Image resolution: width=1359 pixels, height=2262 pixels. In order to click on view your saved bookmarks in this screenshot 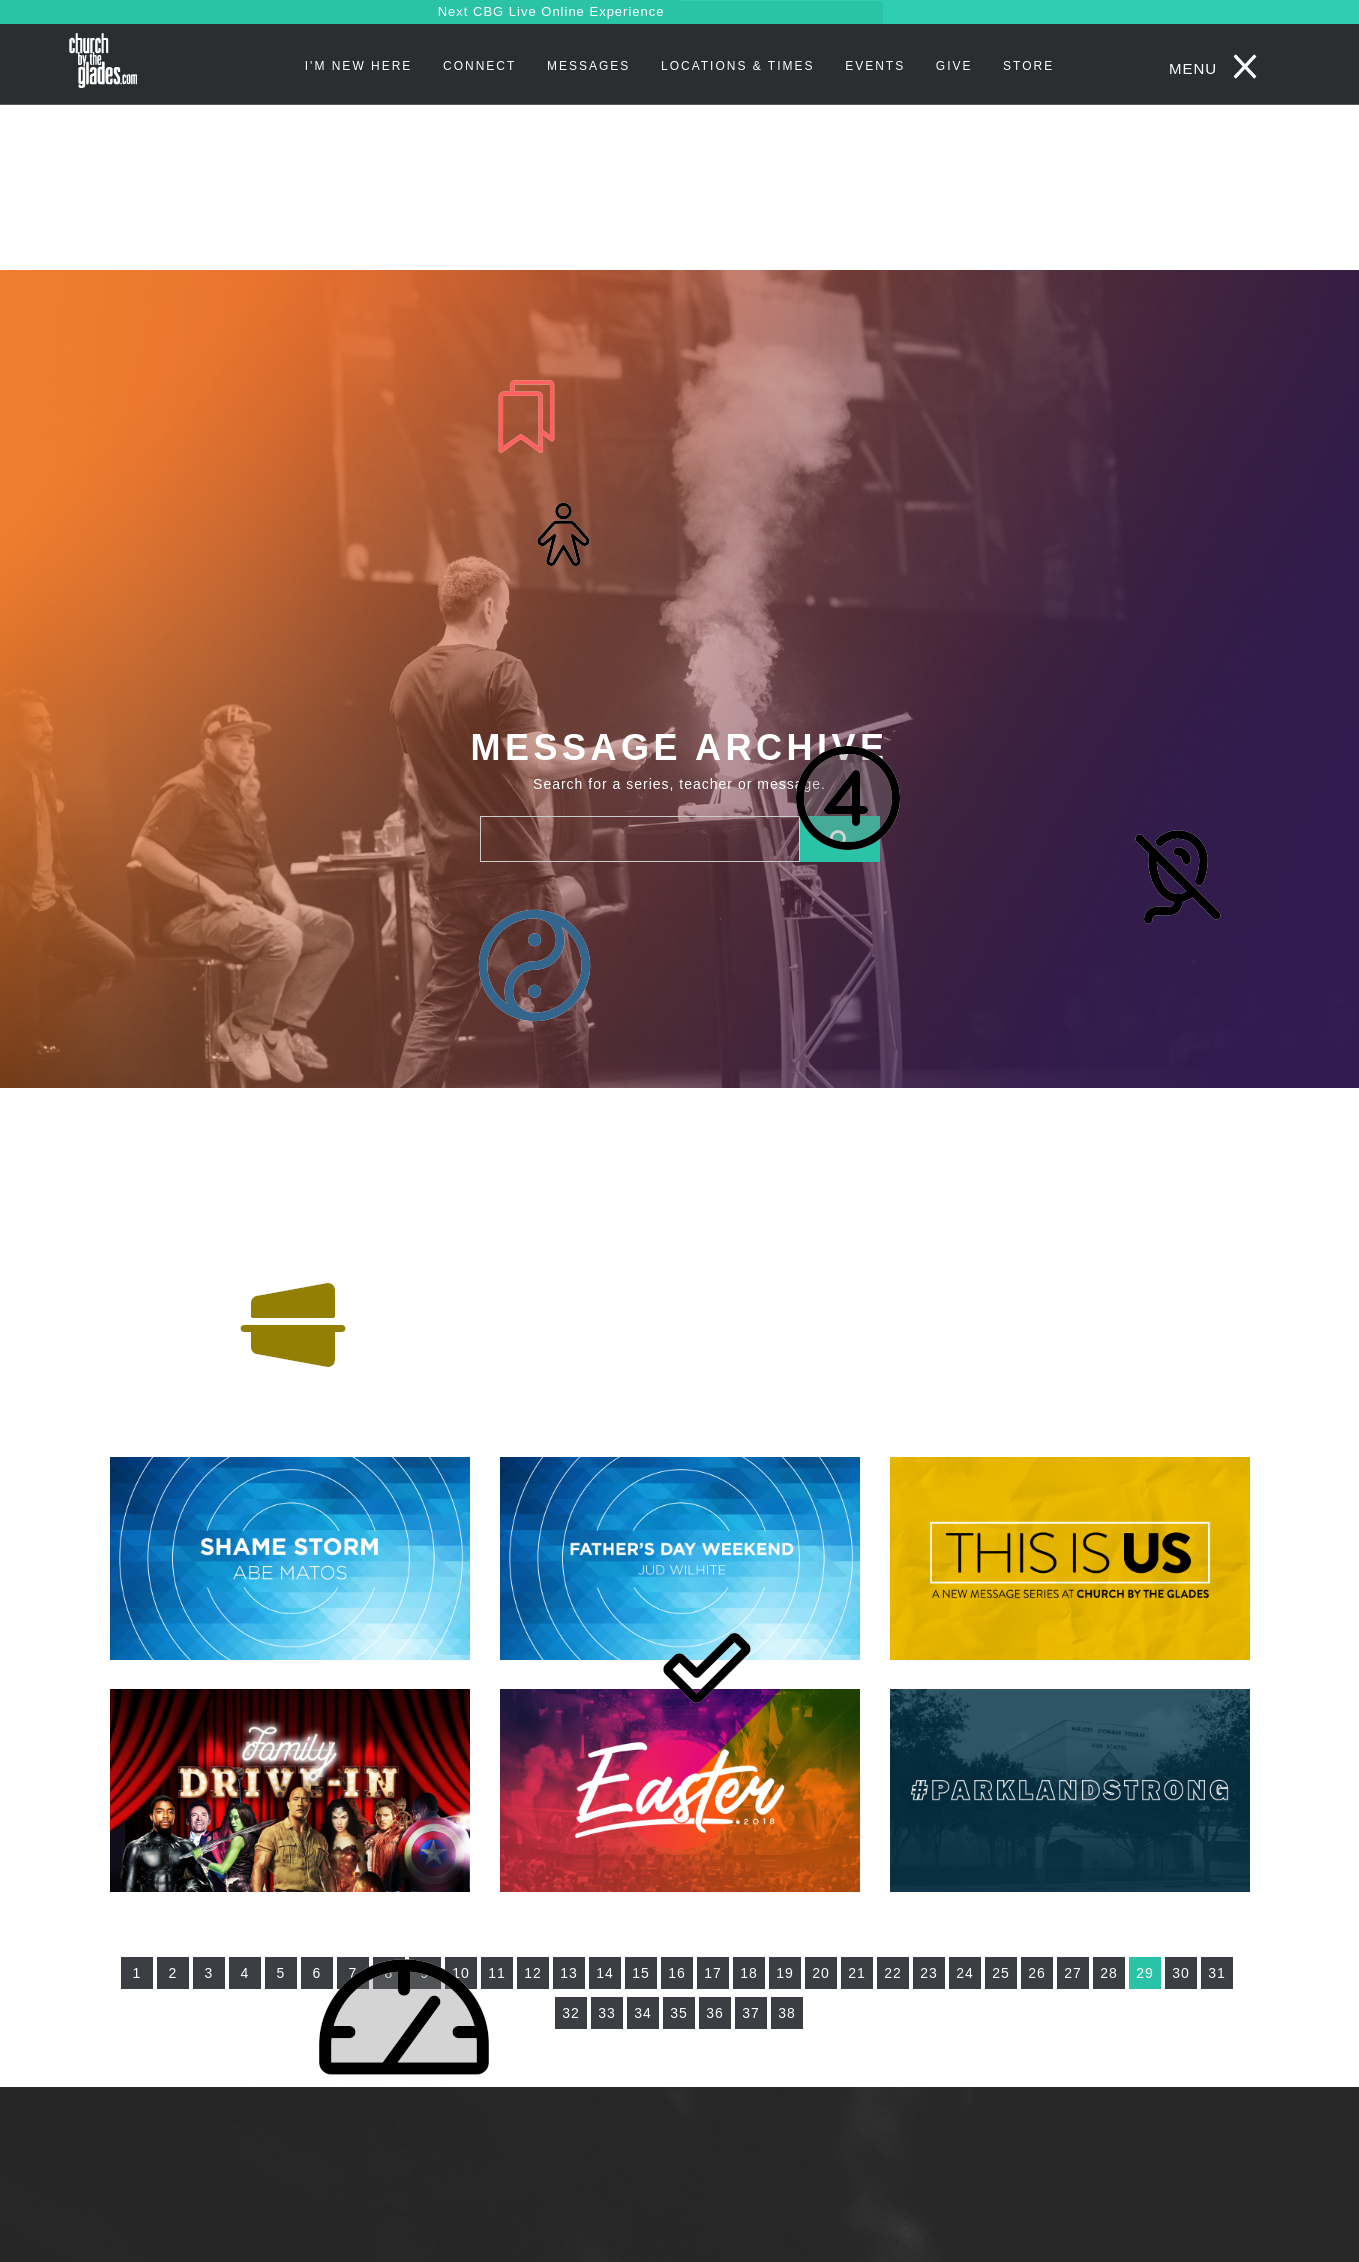, I will do `click(526, 416)`.